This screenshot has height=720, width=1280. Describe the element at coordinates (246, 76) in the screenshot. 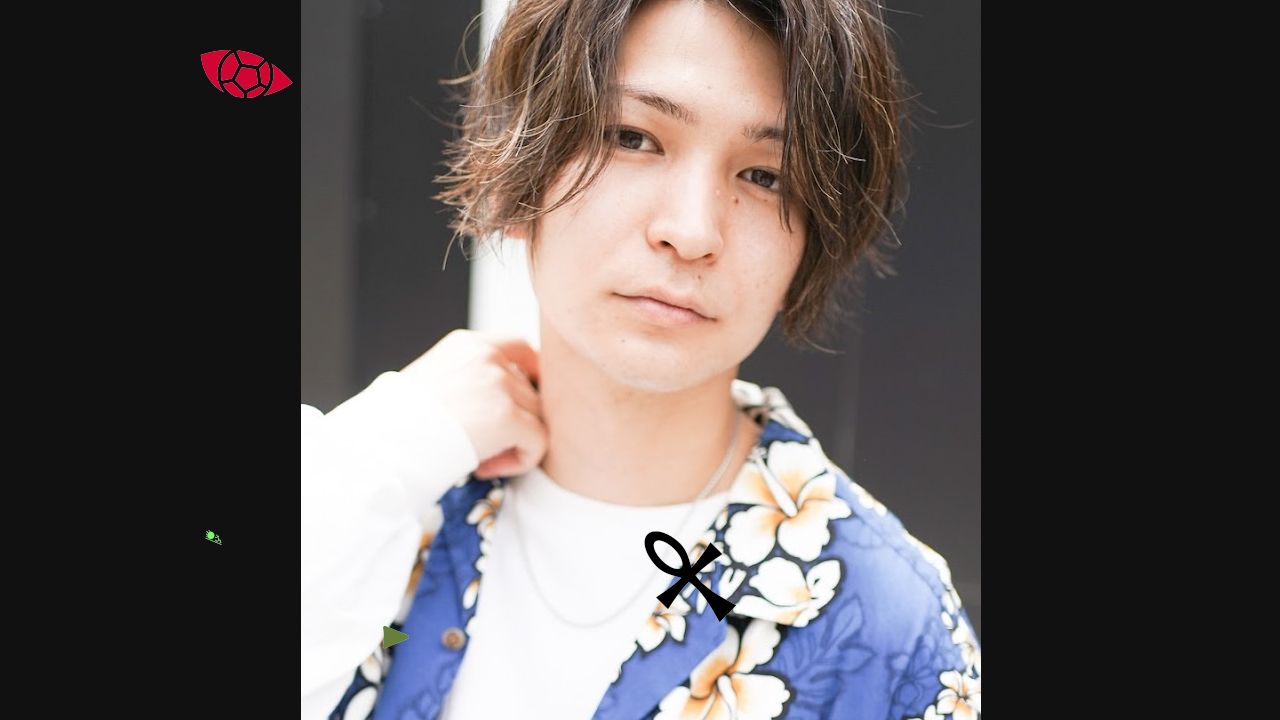

I see `activate enhanced vision or perception ability` at that location.